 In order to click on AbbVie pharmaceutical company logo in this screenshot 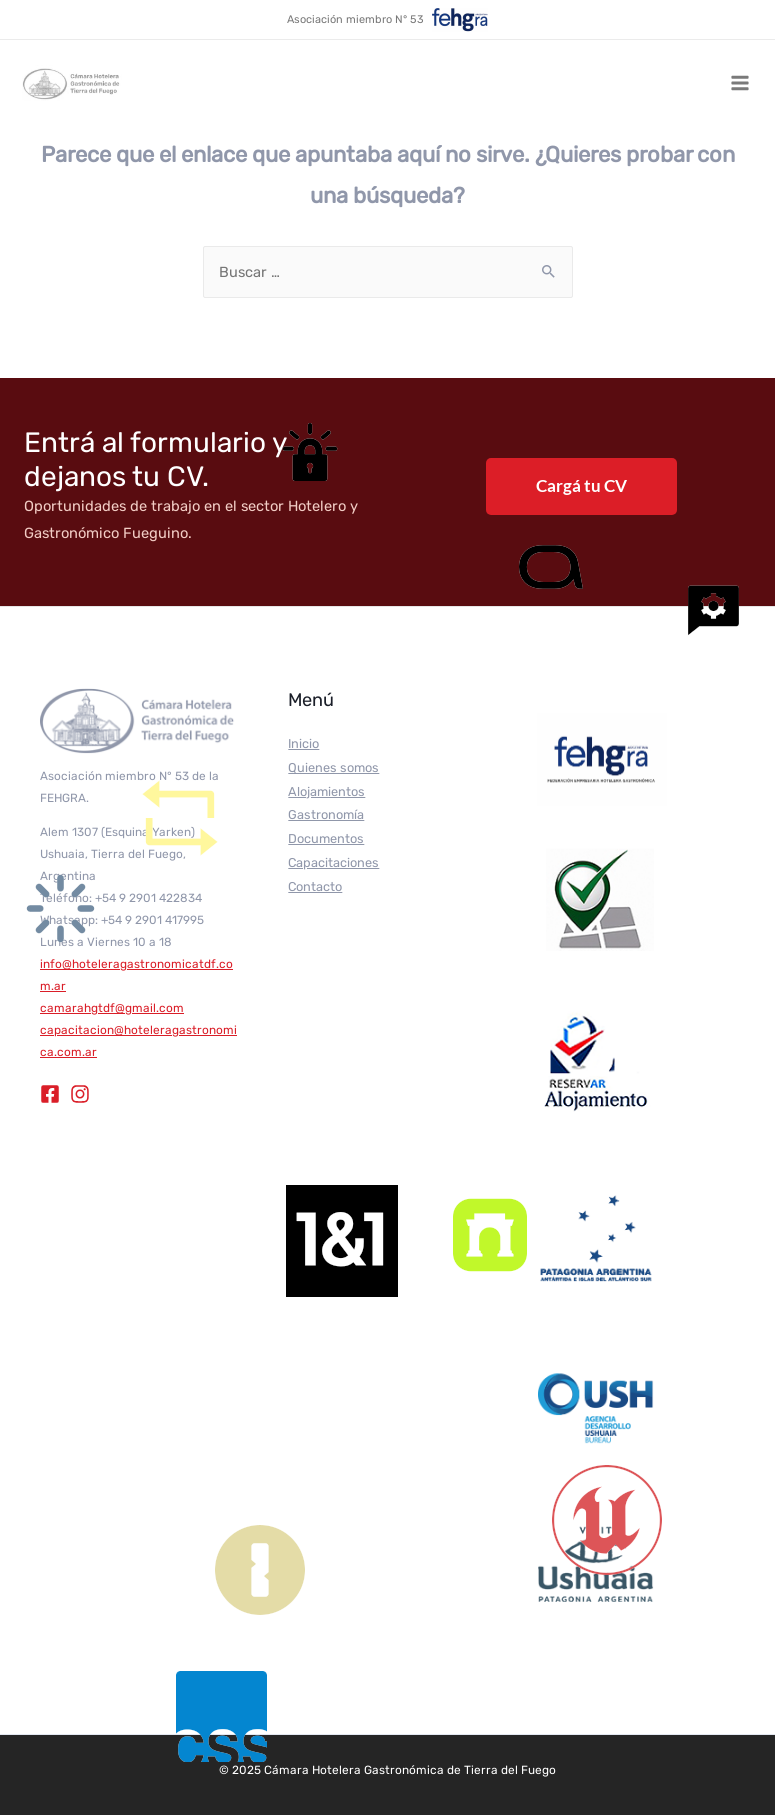, I will do `click(551, 567)`.